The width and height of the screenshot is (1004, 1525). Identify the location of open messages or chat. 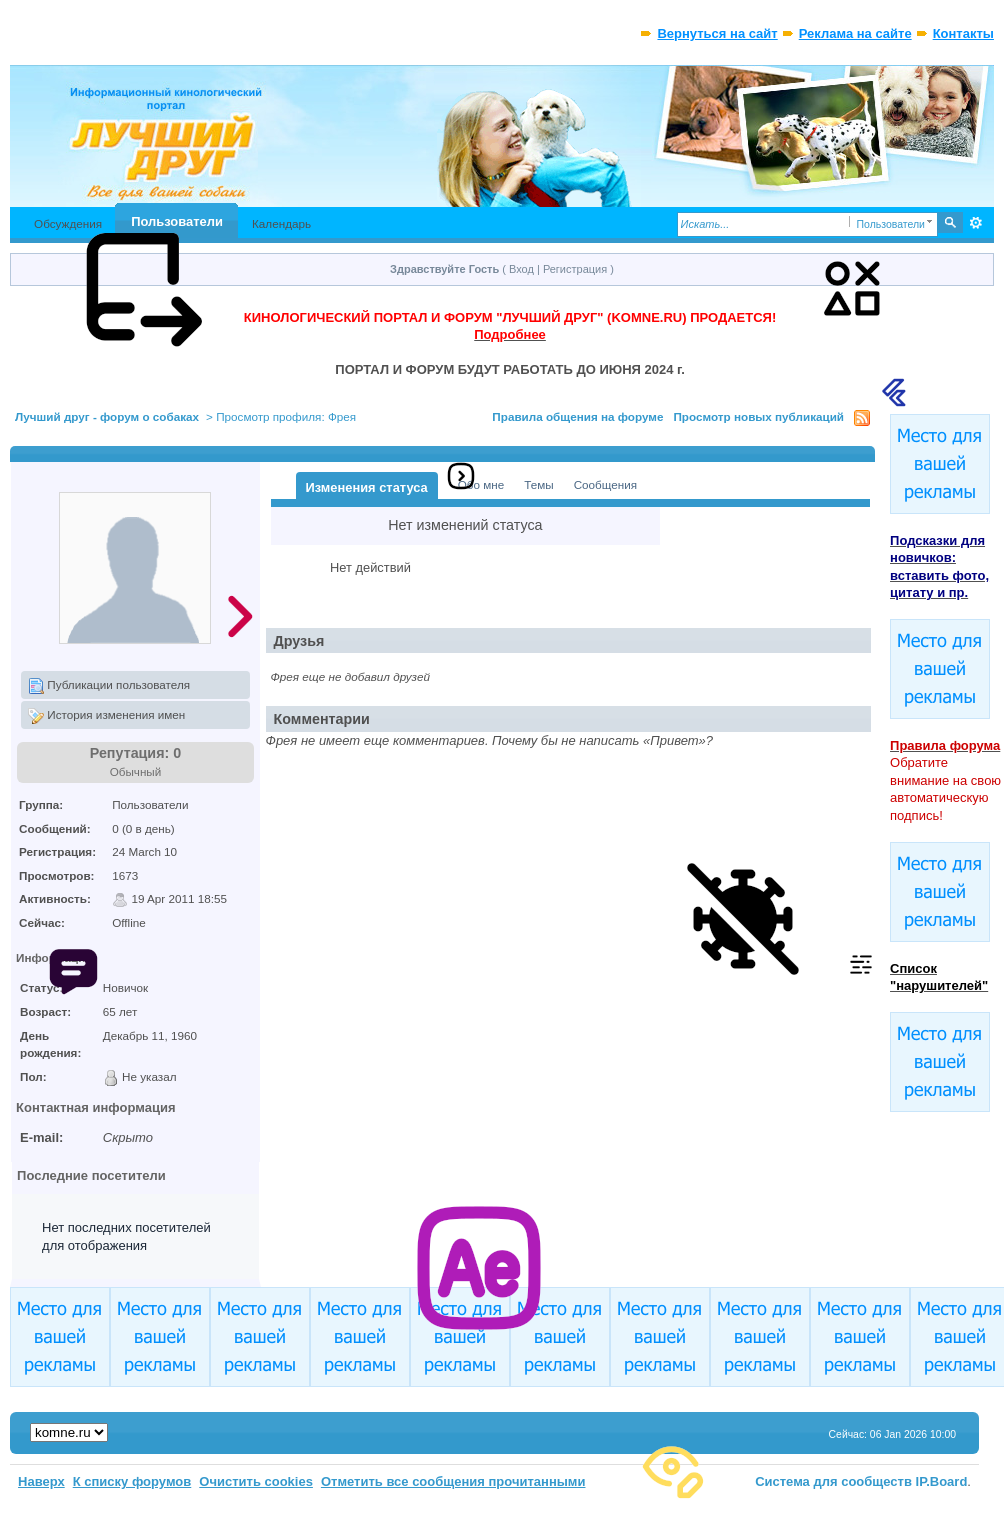
(73, 970).